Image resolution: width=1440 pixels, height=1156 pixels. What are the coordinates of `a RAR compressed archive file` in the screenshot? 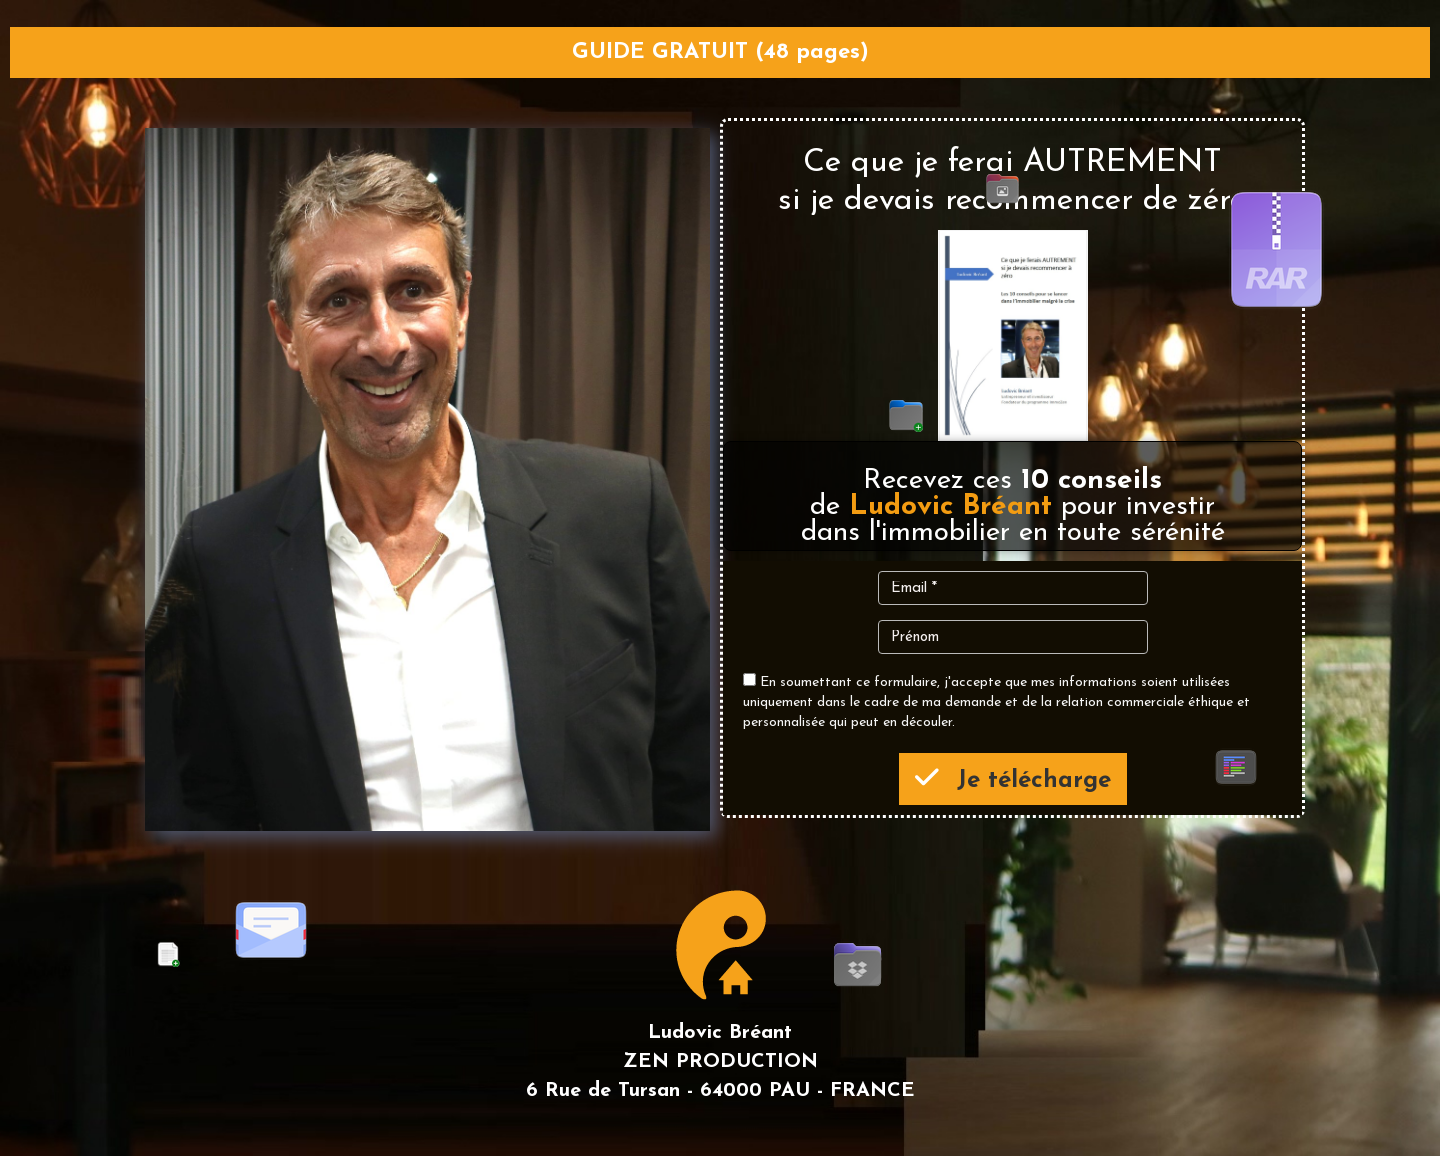 It's located at (1276, 249).